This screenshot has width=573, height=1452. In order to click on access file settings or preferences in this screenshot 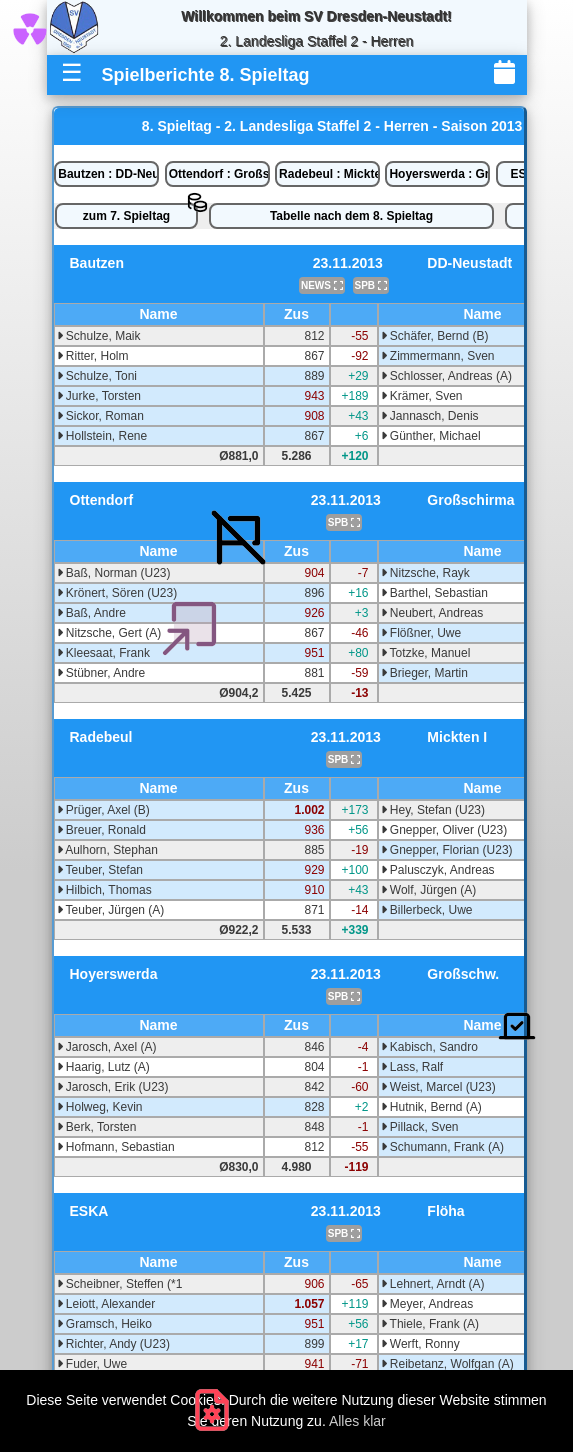, I will do `click(212, 1410)`.